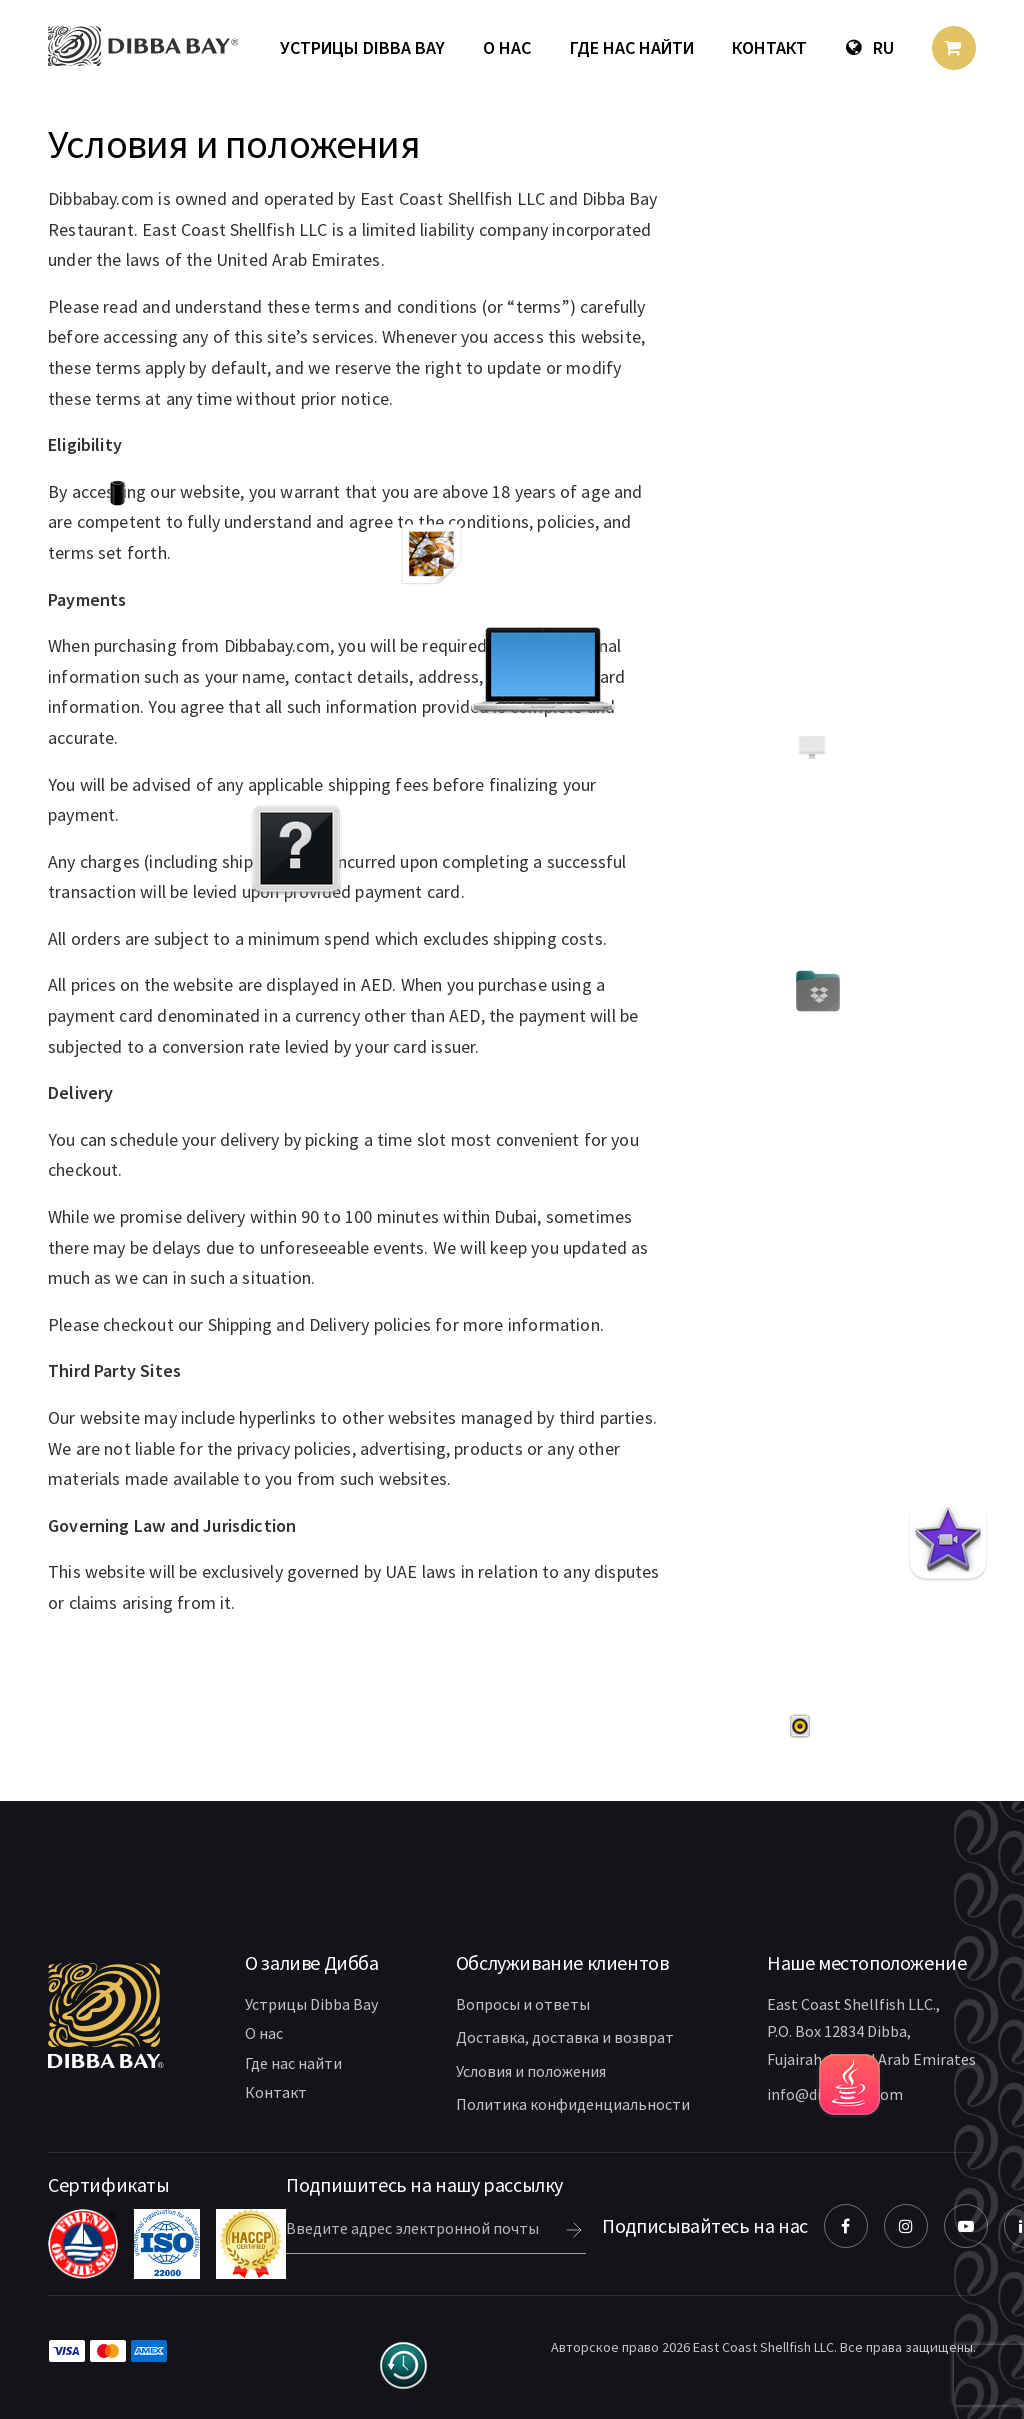 The height and width of the screenshot is (2419, 1024). Describe the element at coordinates (818, 991) in the screenshot. I see `open your Dropbox synced folder` at that location.